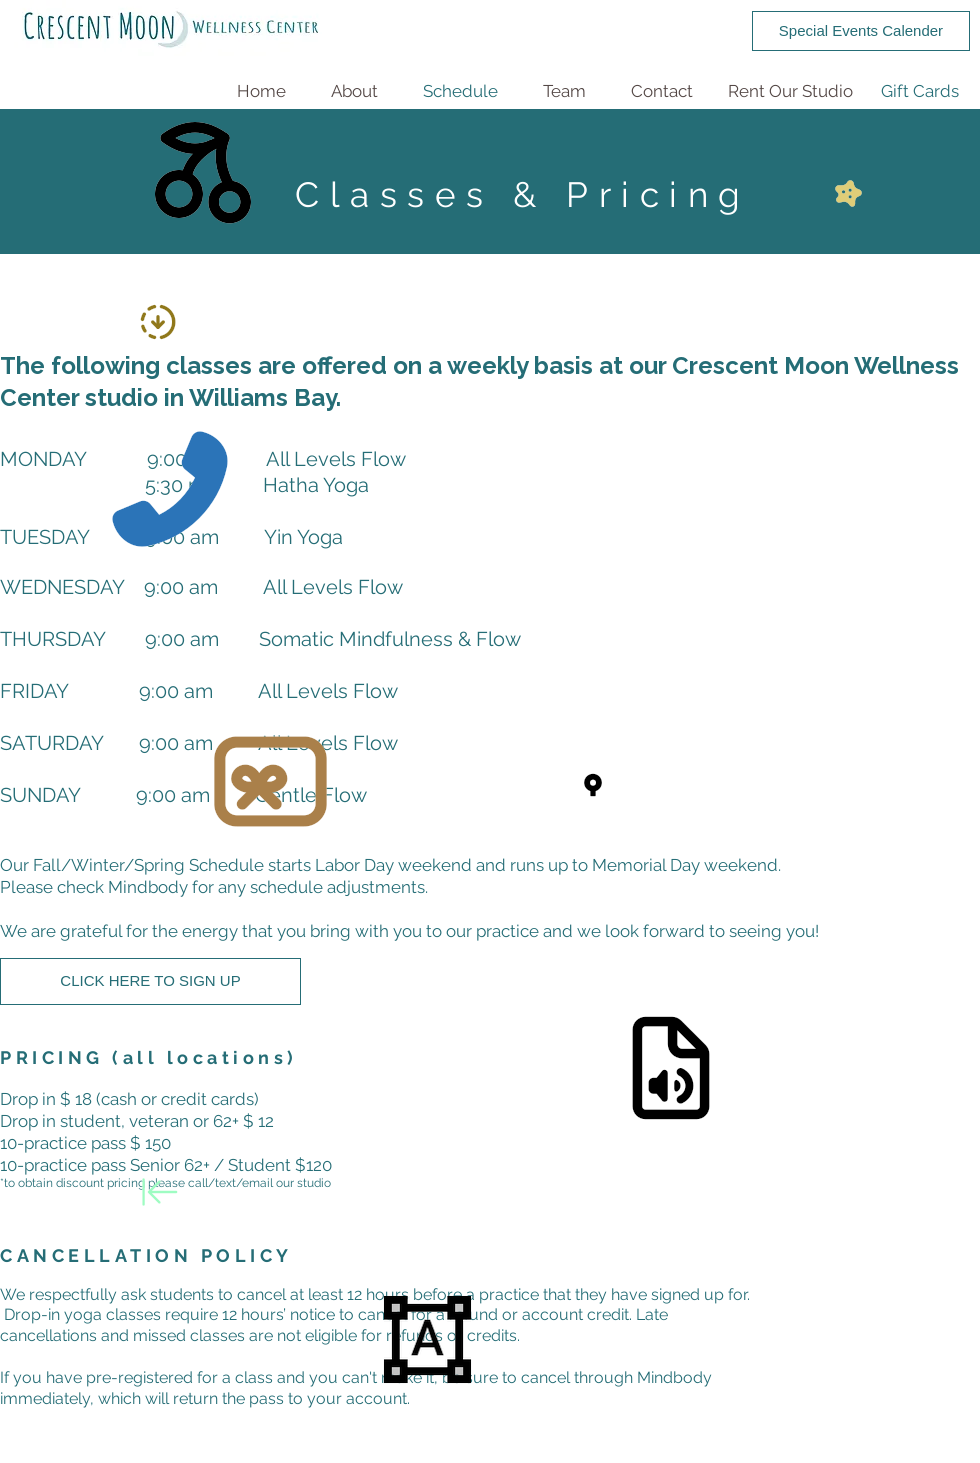 This screenshot has height=1463, width=980. Describe the element at coordinates (159, 1192) in the screenshot. I see `skip to the beginning of a track or playlist` at that location.